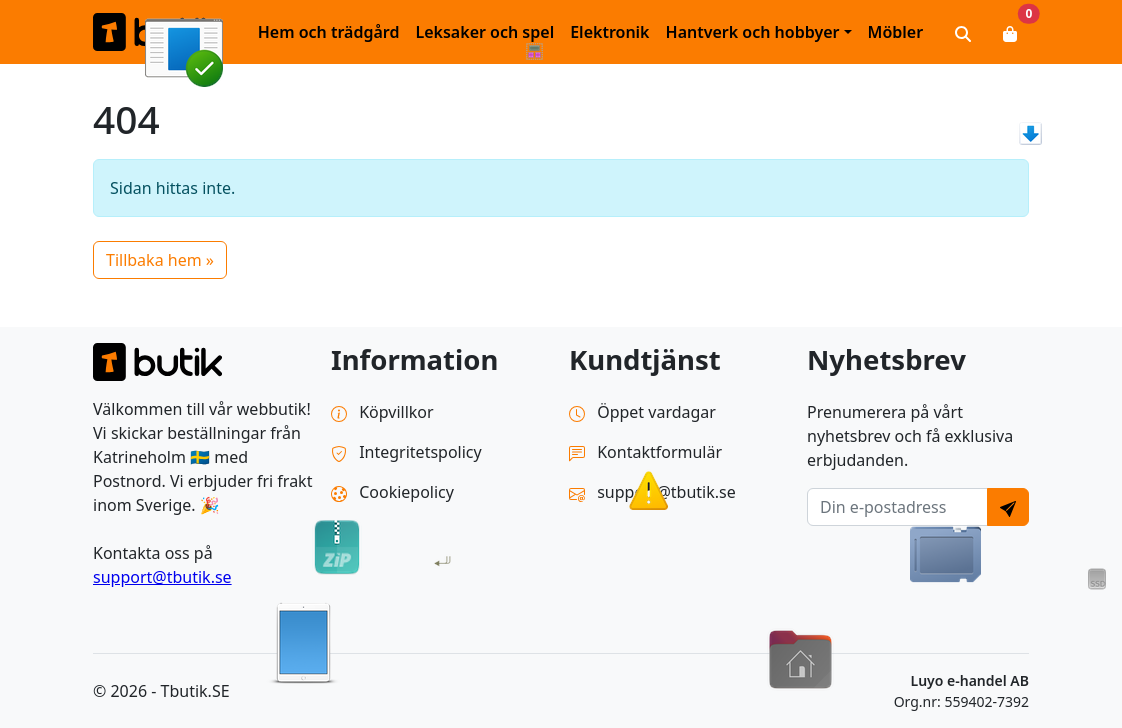 The height and width of the screenshot is (728, 1122). Describe the element at coordinates (184, 48) in the screenshot. I see `program or application verified successfully` at that location.